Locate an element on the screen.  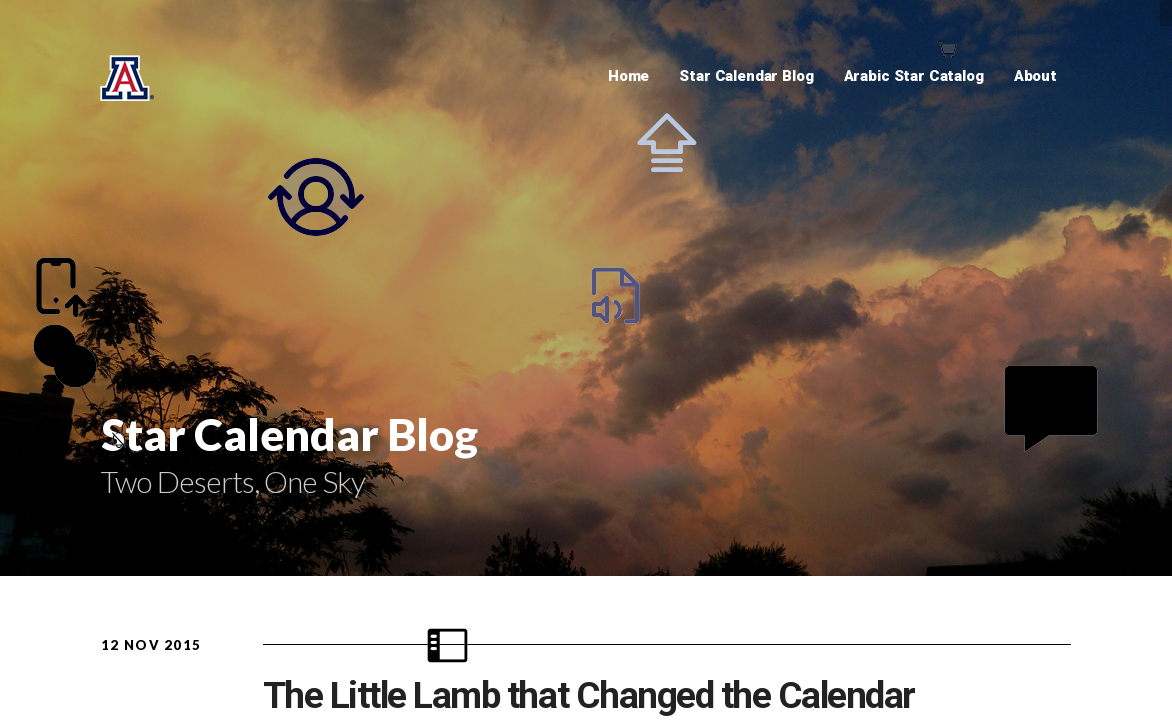
view your shopping cart is located at coordinates (947, 49).